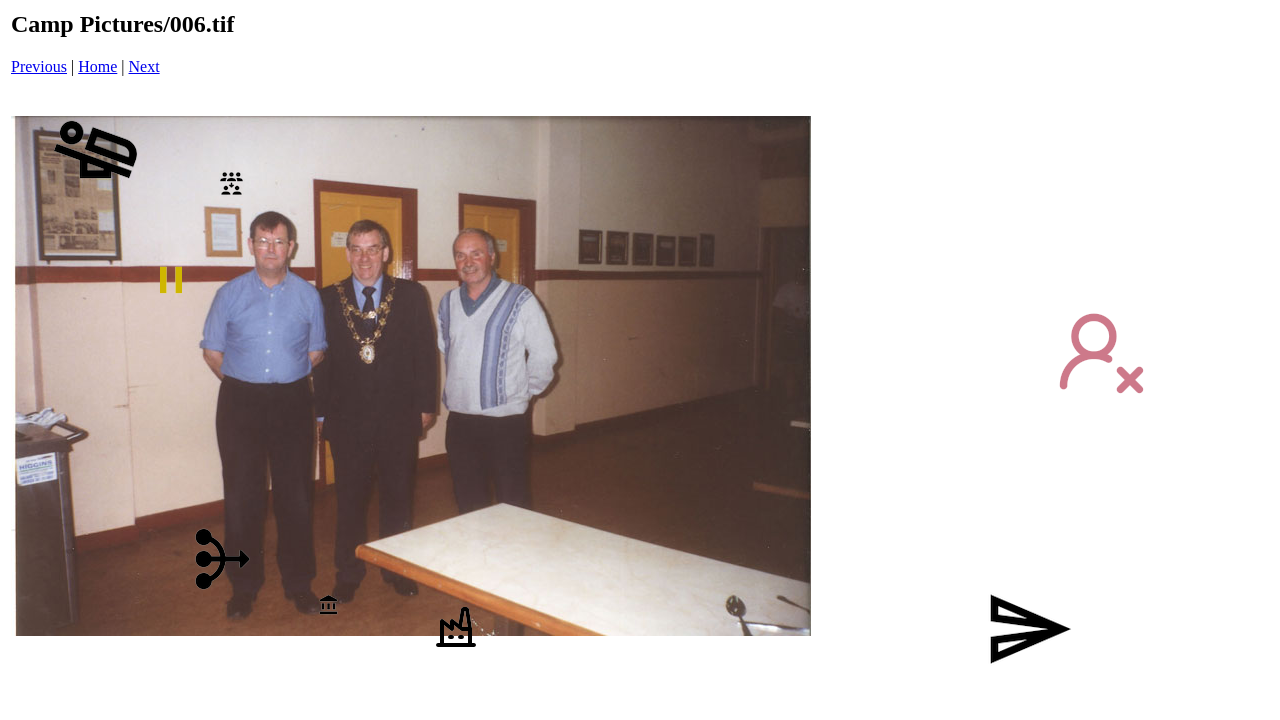 This screenshot has width=1280, height=720. I want to click on remove a user or contact, so click(1101, 351).